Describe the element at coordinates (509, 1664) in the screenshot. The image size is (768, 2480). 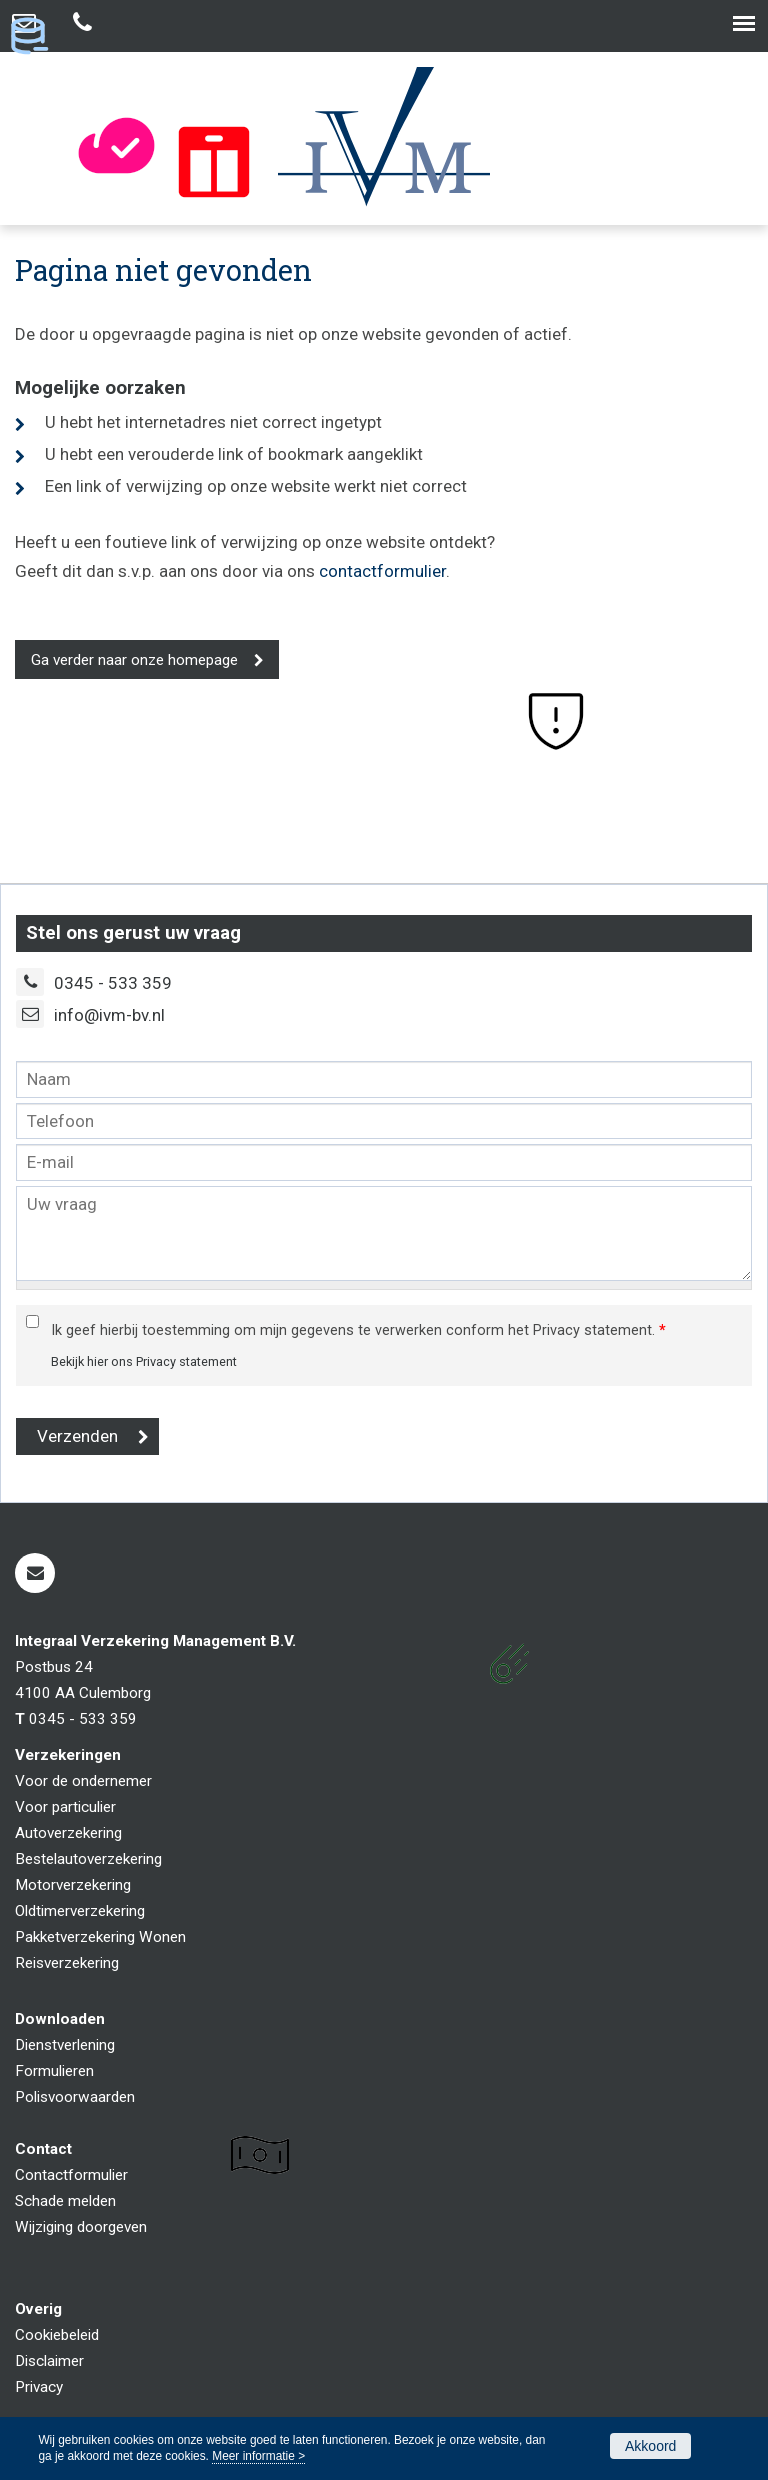
I see `indicates a trending or viral item` at that location.